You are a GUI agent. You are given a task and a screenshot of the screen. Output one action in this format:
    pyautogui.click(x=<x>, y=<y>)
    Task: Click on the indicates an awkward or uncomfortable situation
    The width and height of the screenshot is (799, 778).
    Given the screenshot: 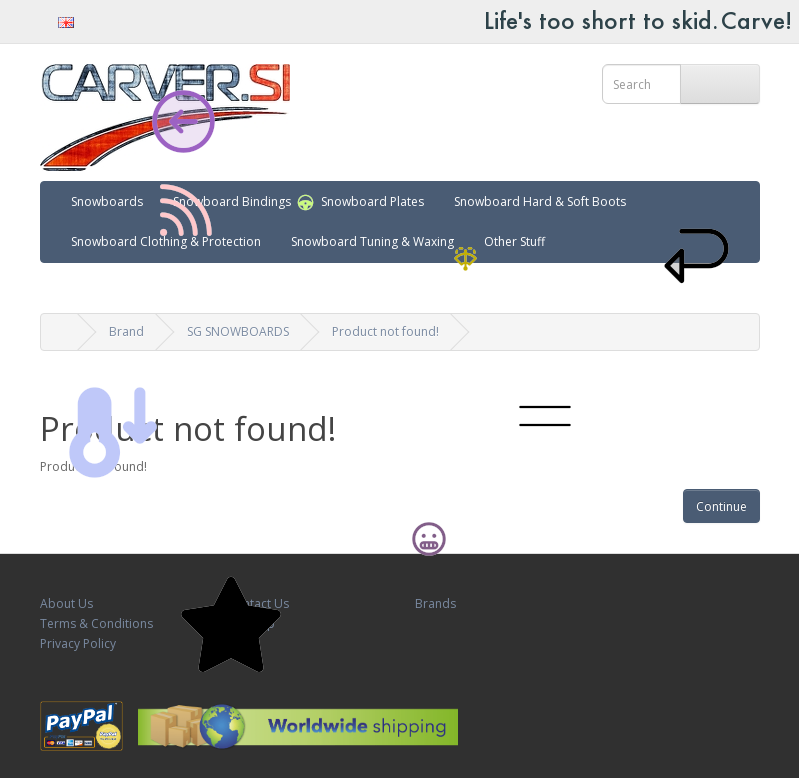 What is the action you would take?
    pyautogui.click(x=429, y=539)
    